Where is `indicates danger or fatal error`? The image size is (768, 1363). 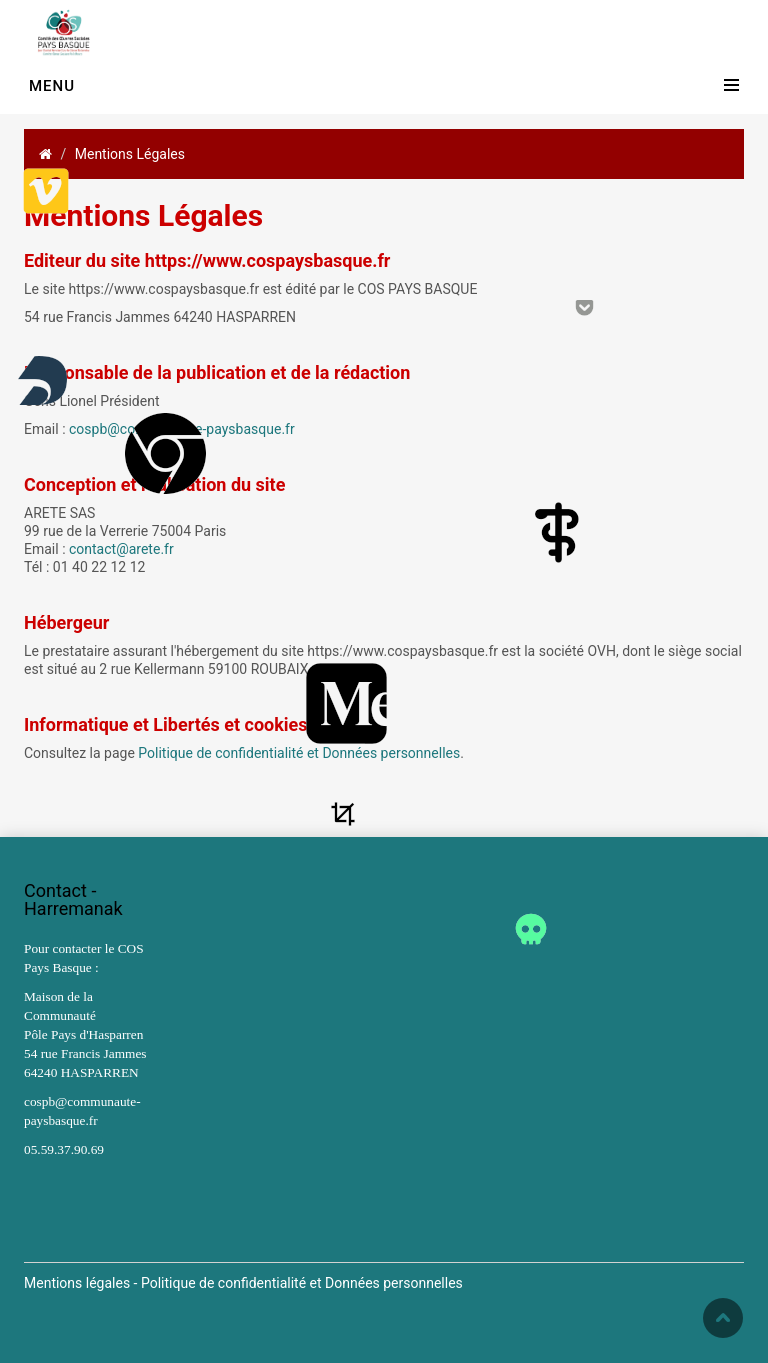 indicates danger or fatal error is located at coordinates (531, 929).